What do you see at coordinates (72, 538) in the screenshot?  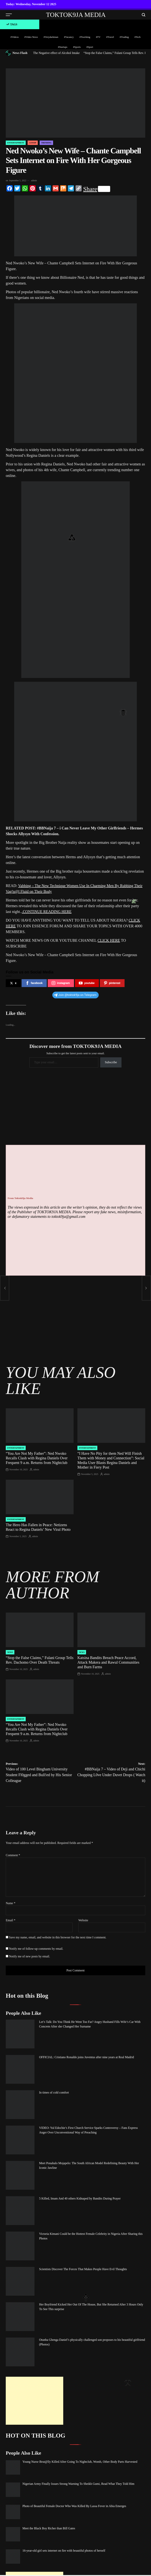 I see `warning about environmental or ecological impact` at bounding box center [72, 538].